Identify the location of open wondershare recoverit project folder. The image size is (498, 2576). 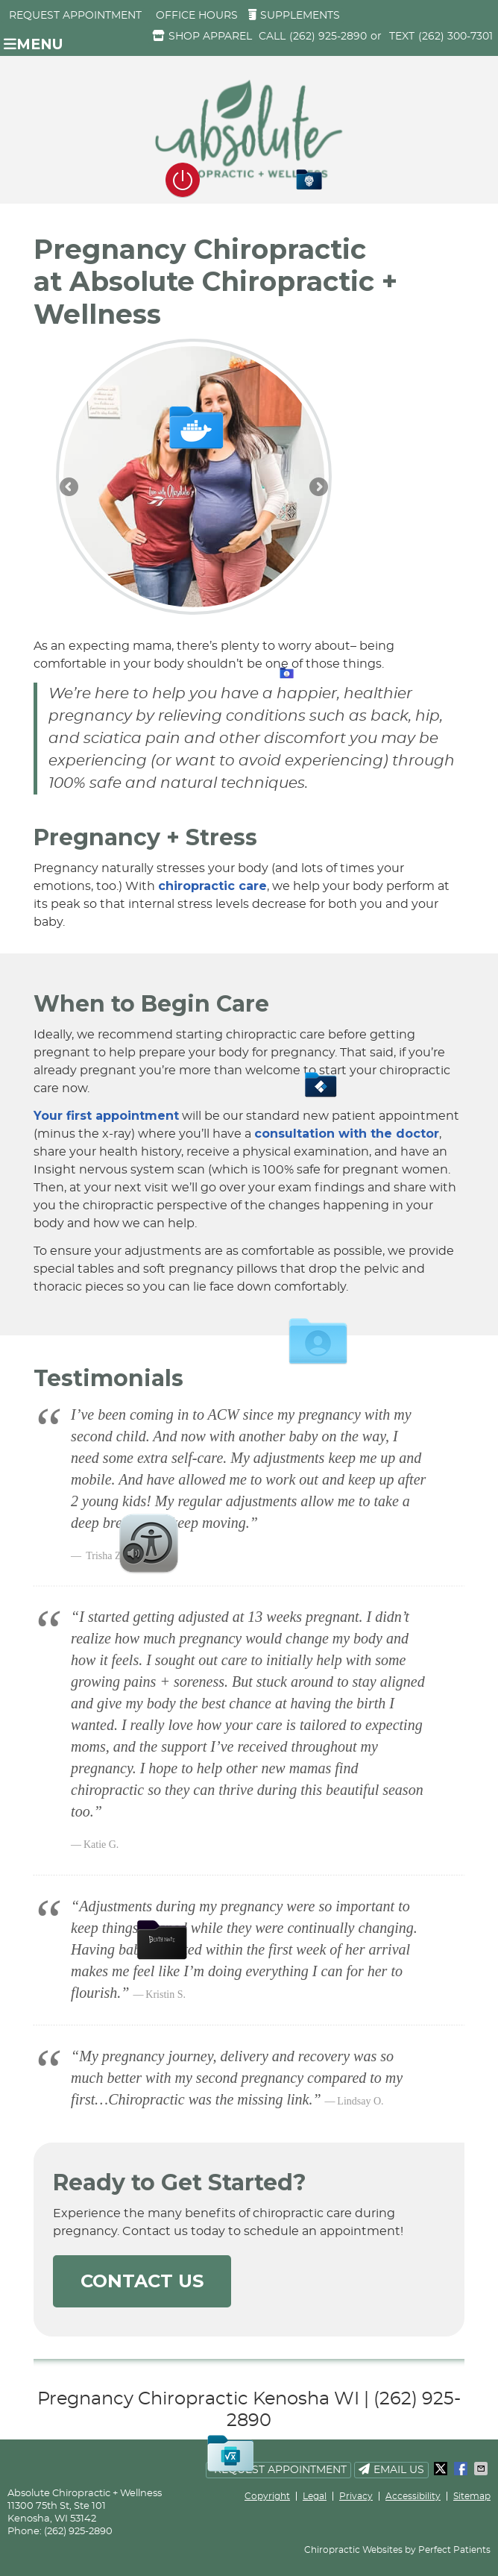
(321, 1085).